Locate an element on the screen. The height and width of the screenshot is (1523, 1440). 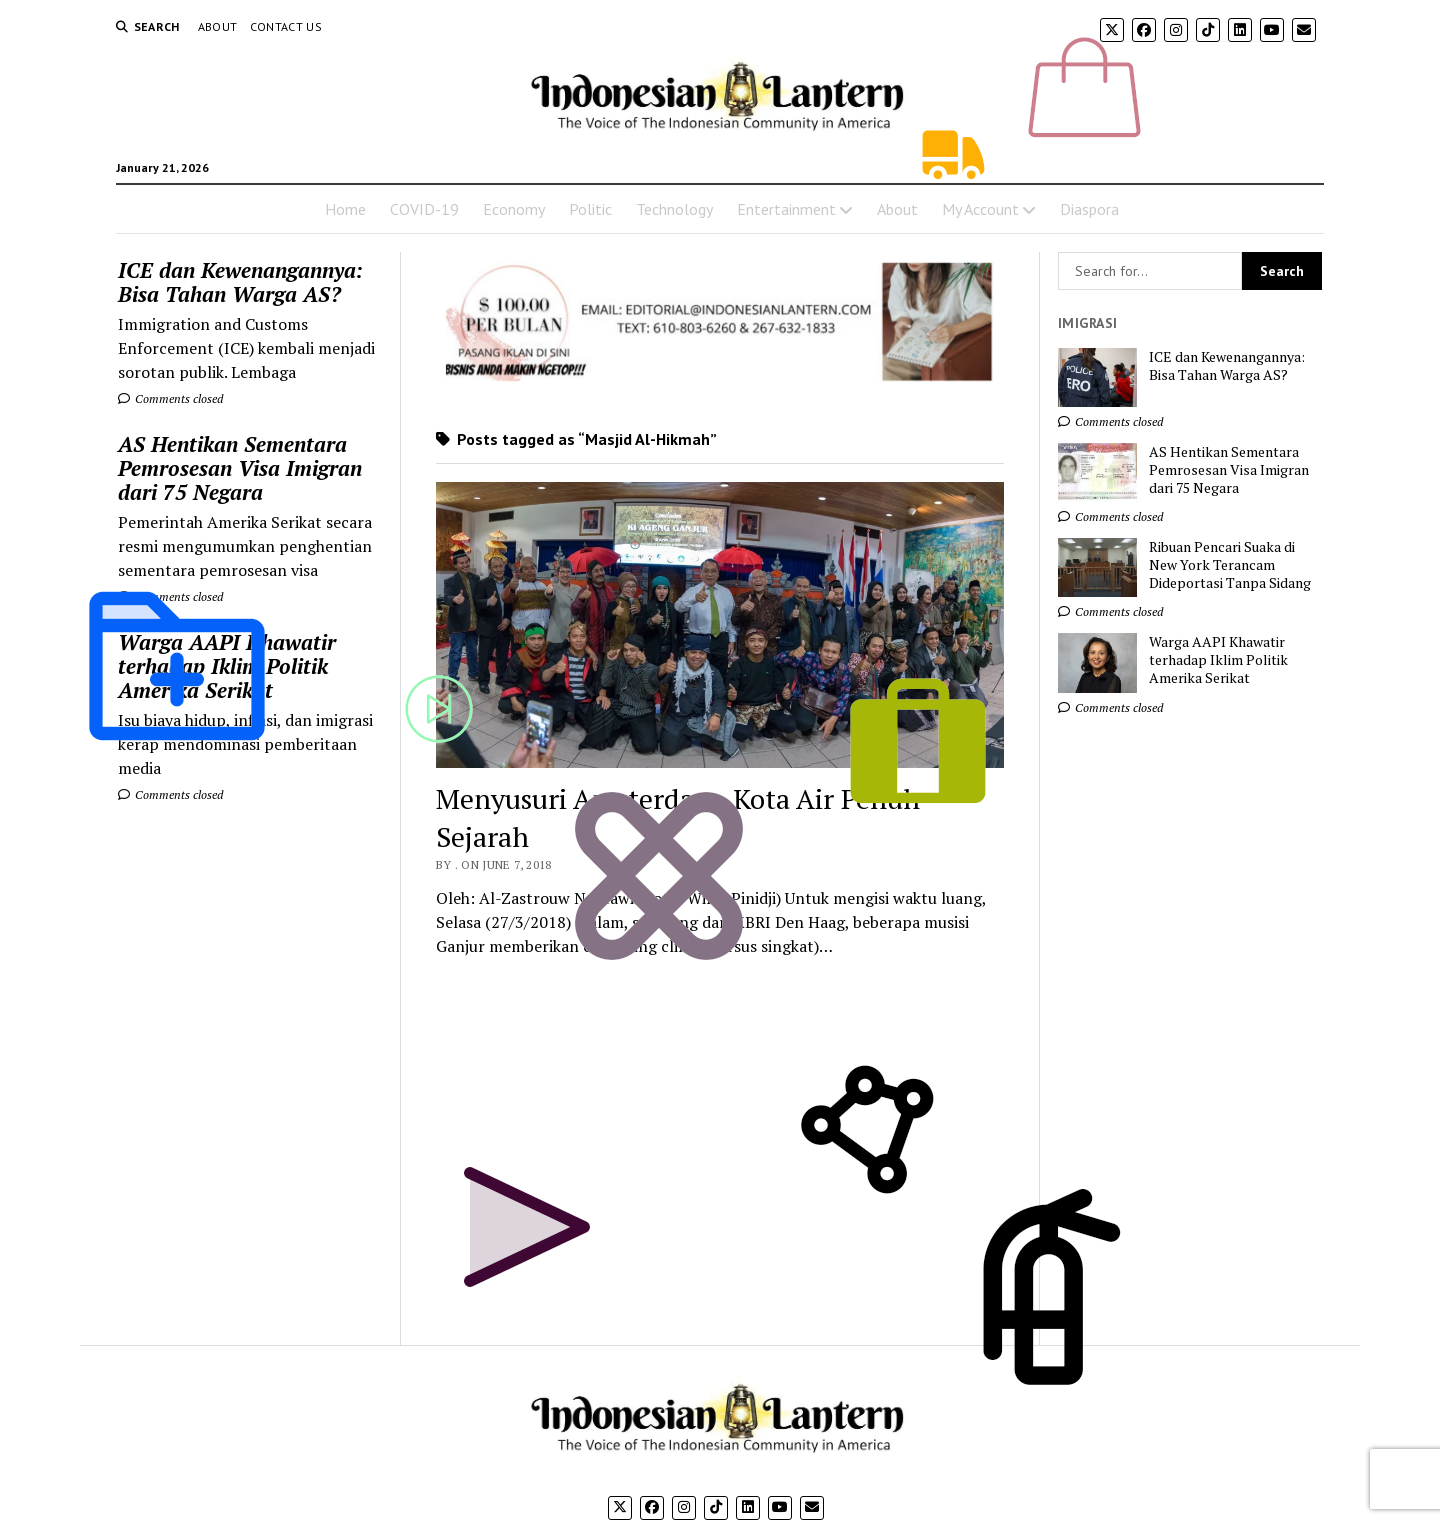
fire safety equipment indicator is located at coordinates (1042, 1288).